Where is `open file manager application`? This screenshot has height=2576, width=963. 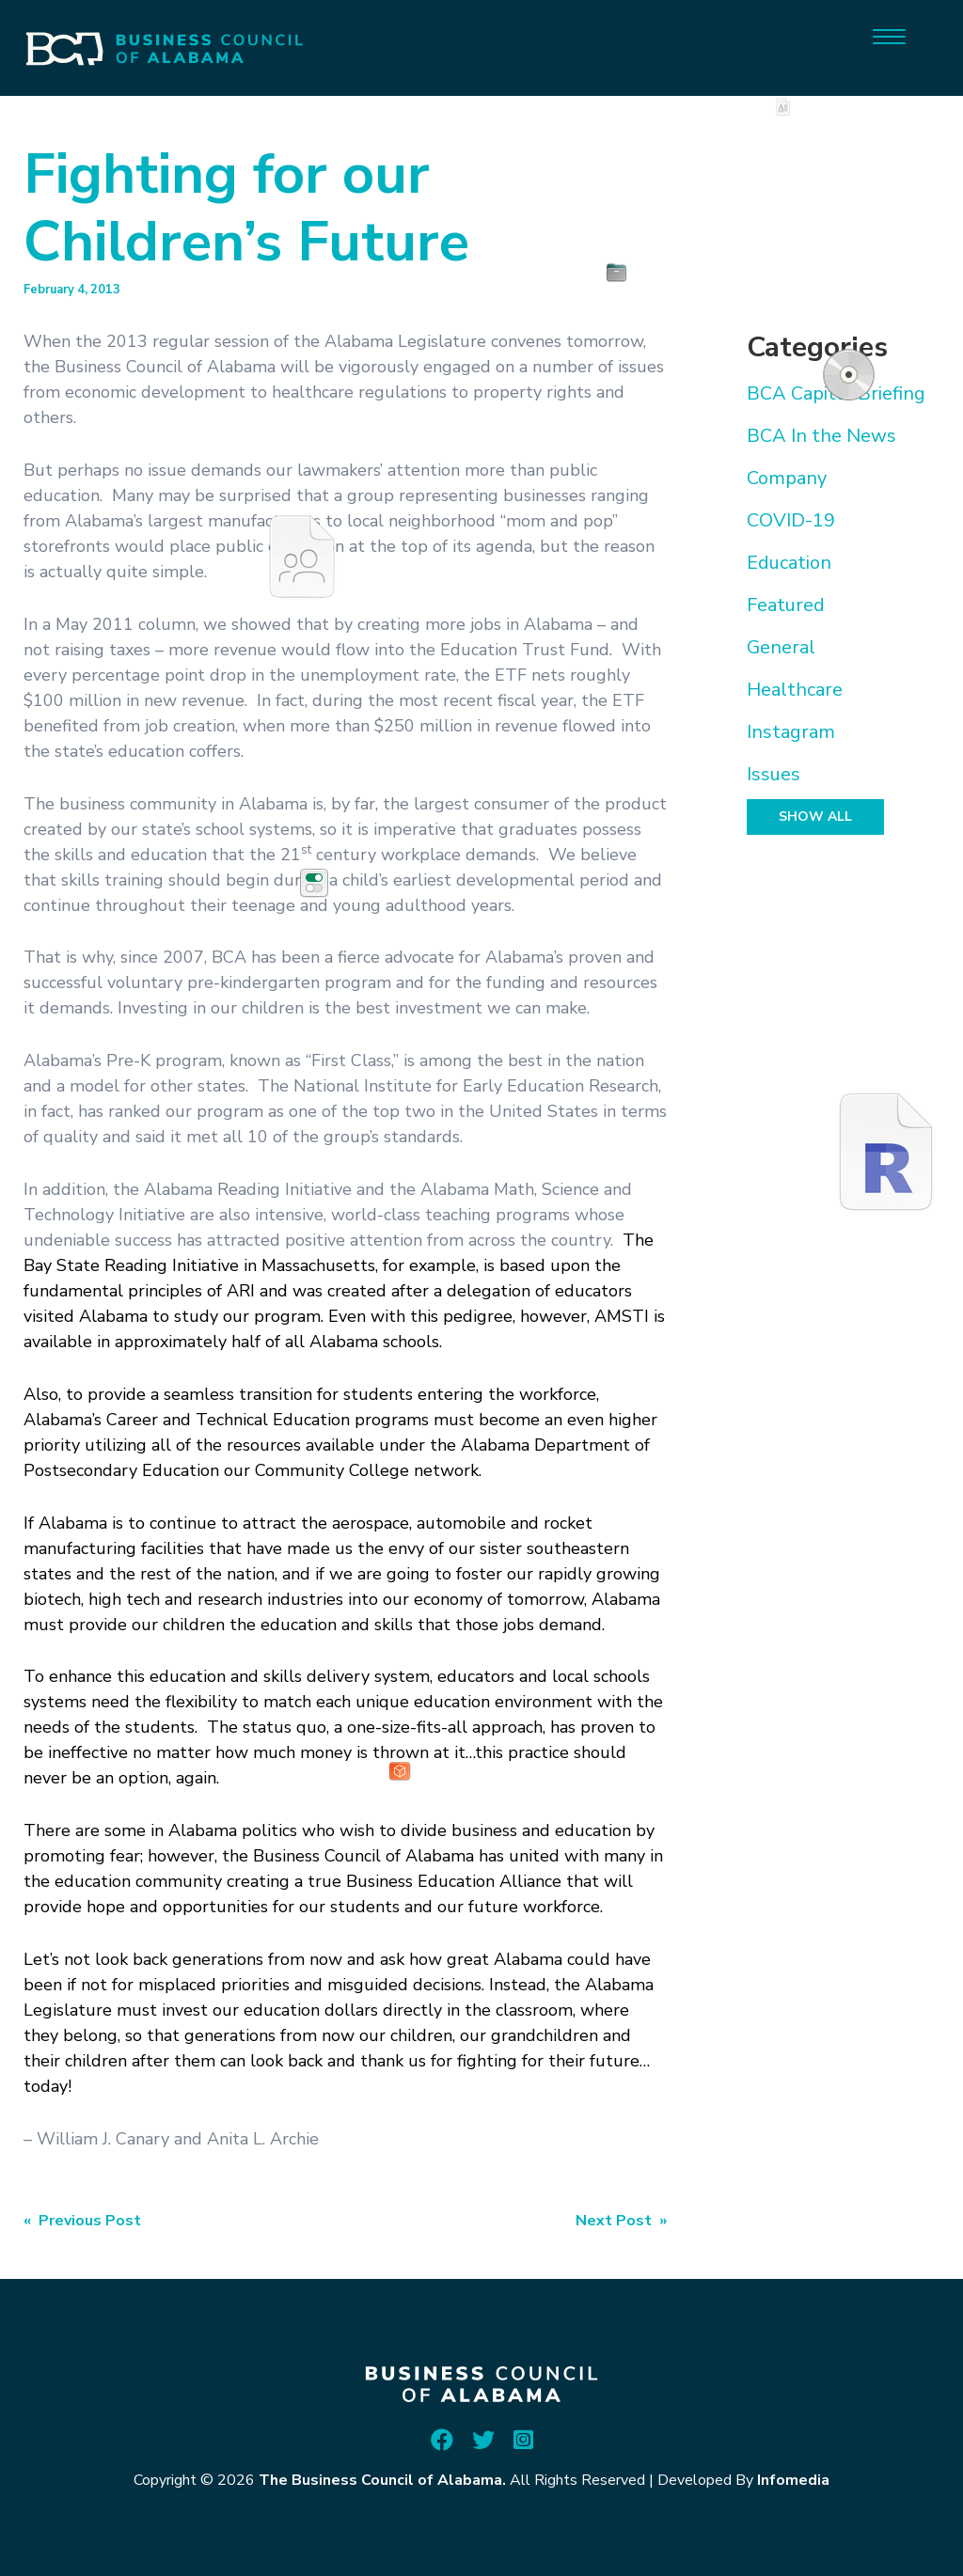
open file manager application is located at coordinates (616, 272).